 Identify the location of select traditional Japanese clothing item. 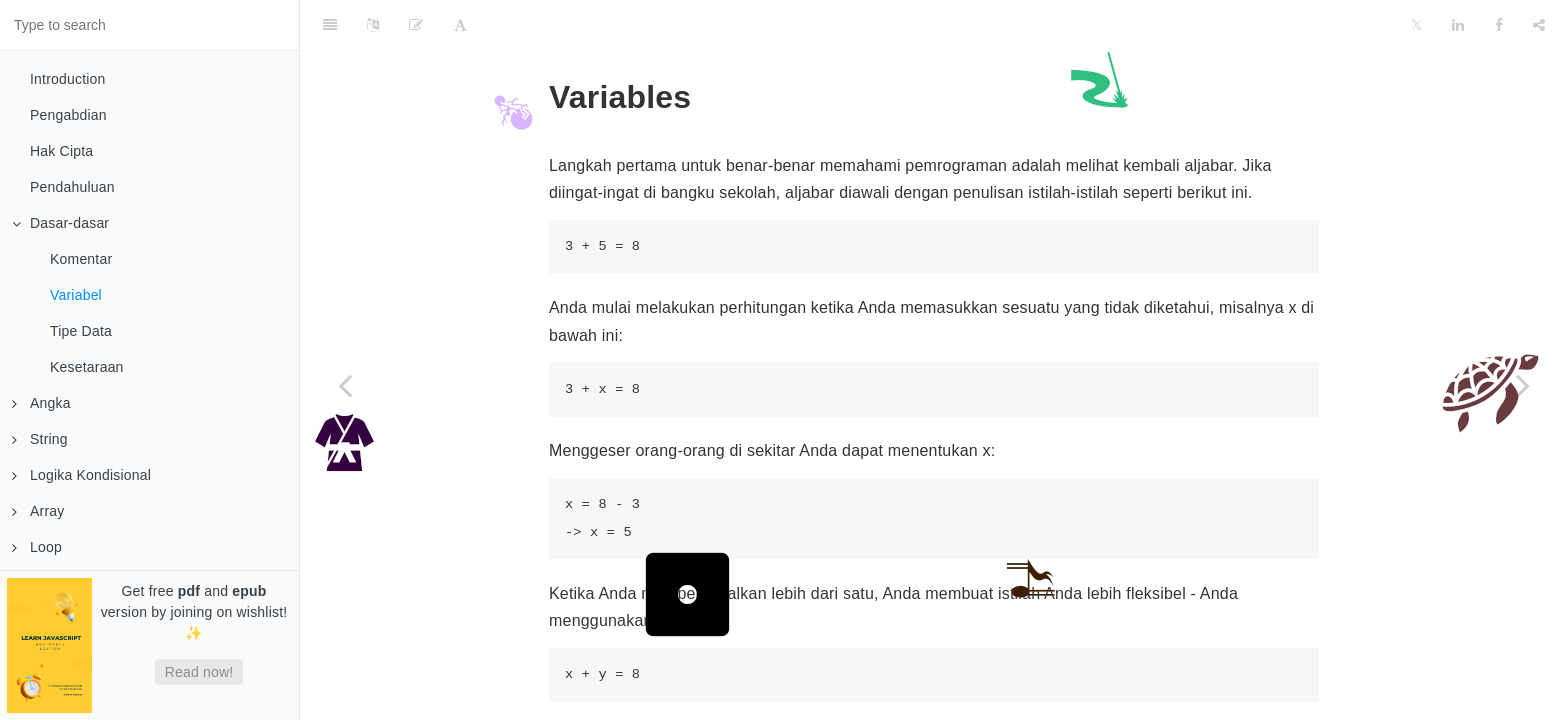
(344, 442).